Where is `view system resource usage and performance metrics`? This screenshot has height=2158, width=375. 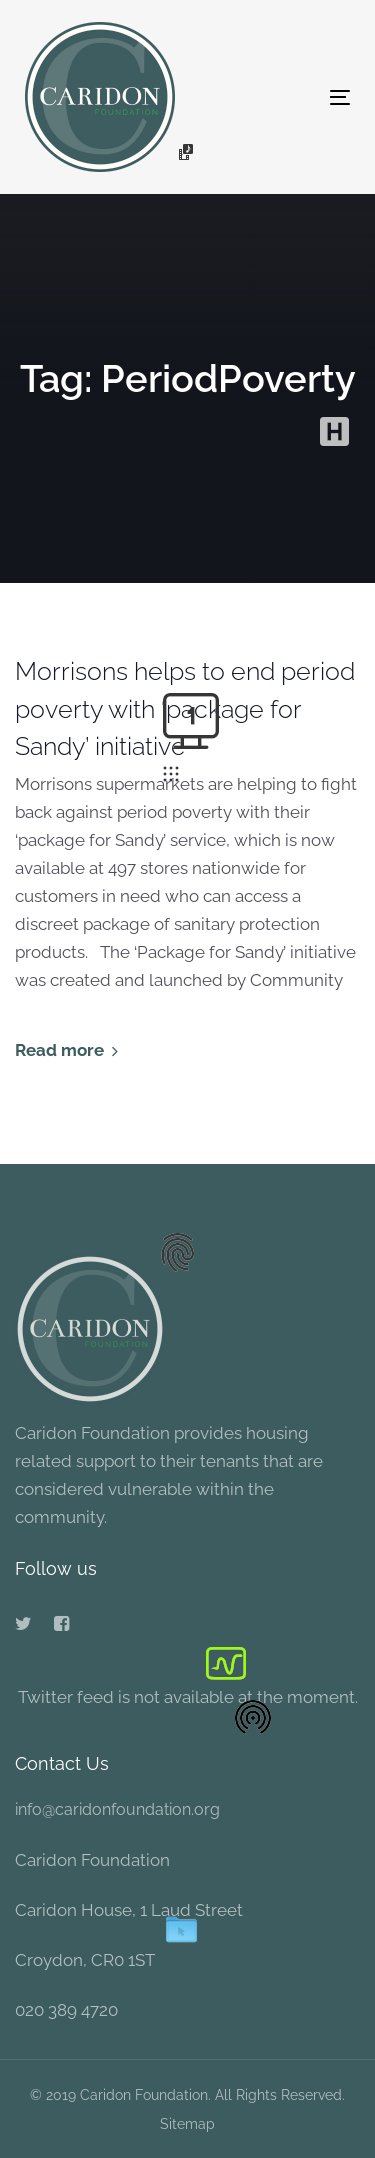
view system resource usage and performance metrics is located at coordinates (226, 1662).